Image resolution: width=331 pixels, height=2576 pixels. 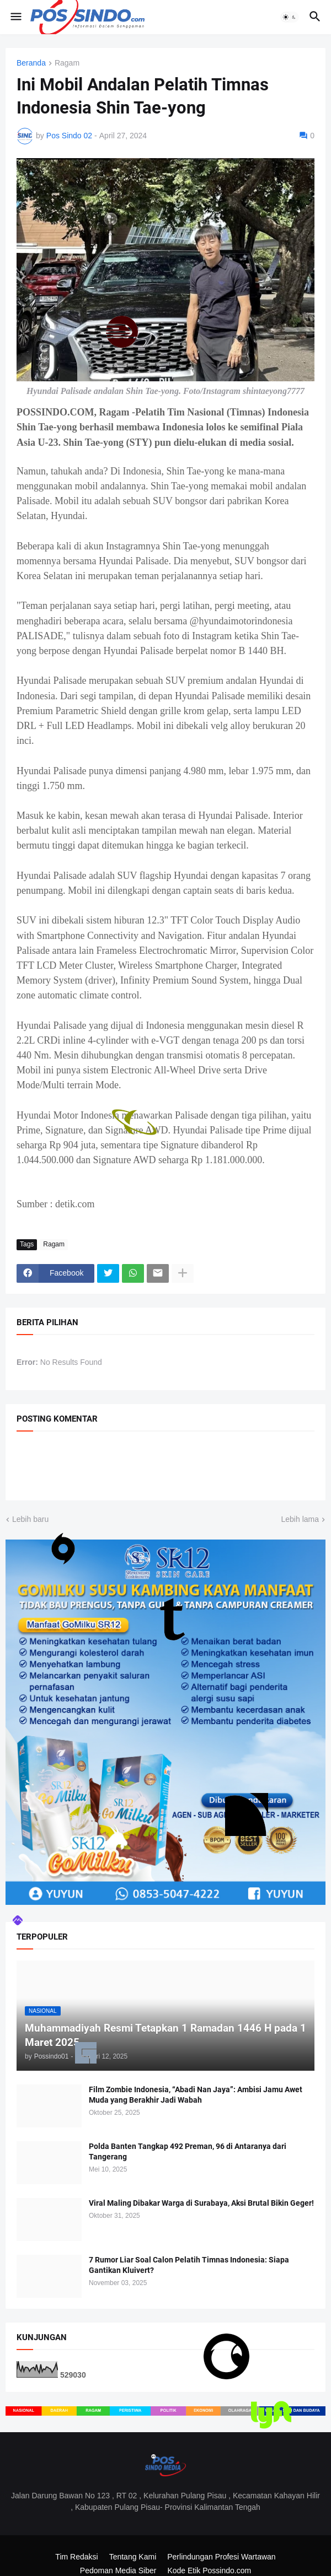 What do you see at coordinates (86, 2053) in the screenshot?
I see `open facebook gaming app` at bounding box center [86, 2053].